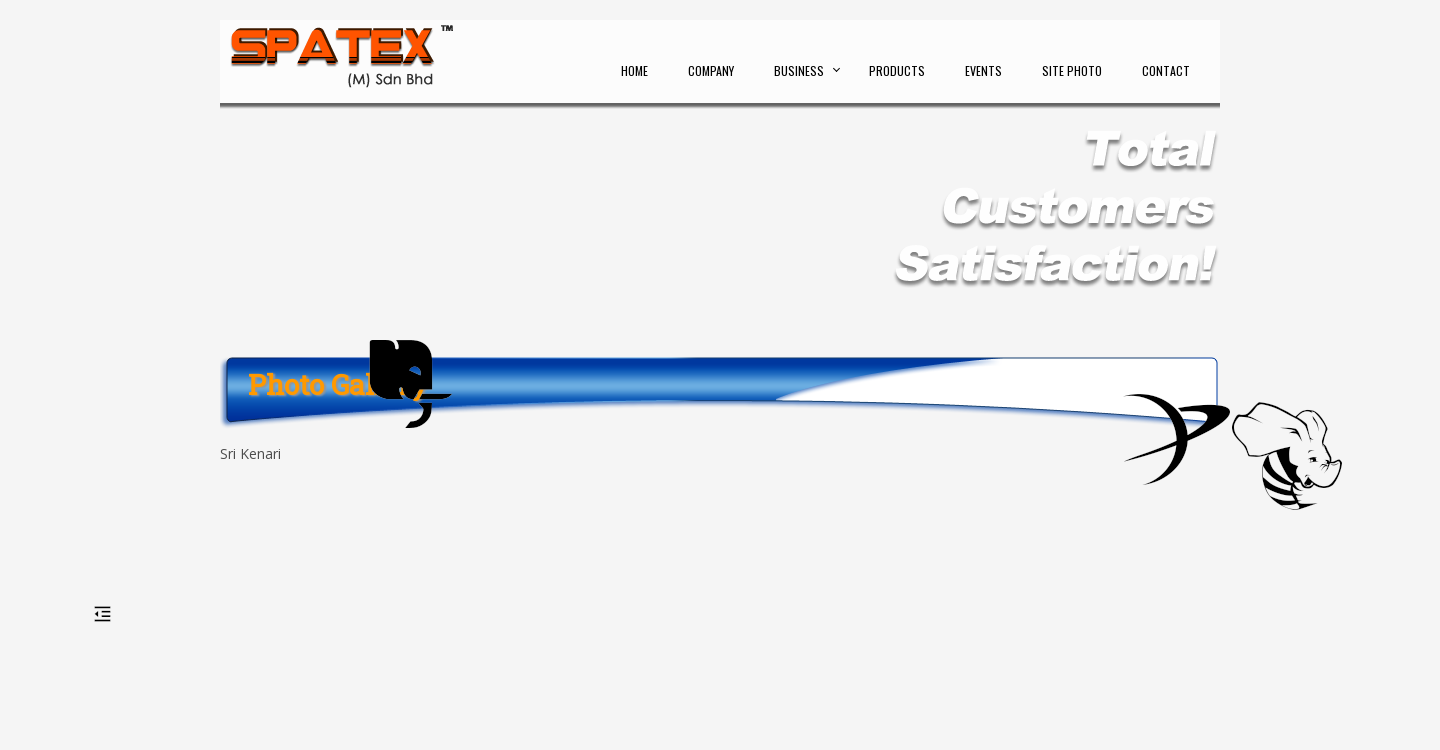 This screenshot has height=750, width=1440. I want to click on visit The Planetary Society website, so click(1176, 439).